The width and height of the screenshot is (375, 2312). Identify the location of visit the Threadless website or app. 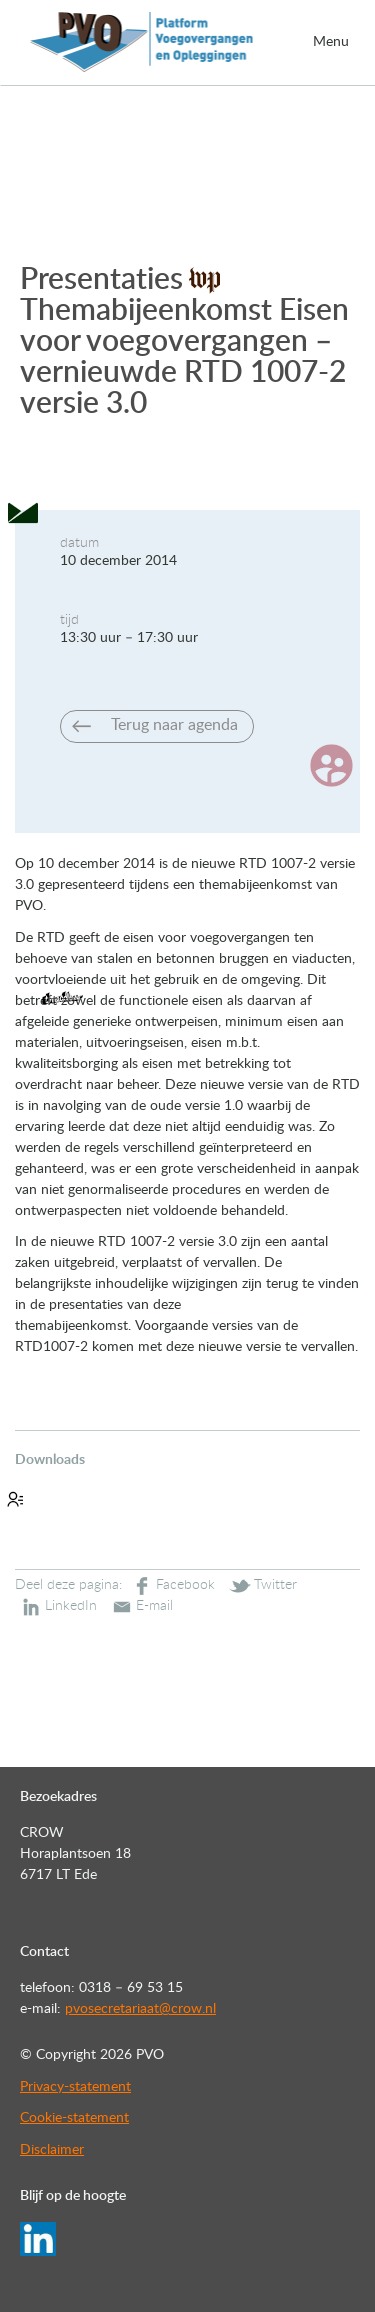
(62, 998).